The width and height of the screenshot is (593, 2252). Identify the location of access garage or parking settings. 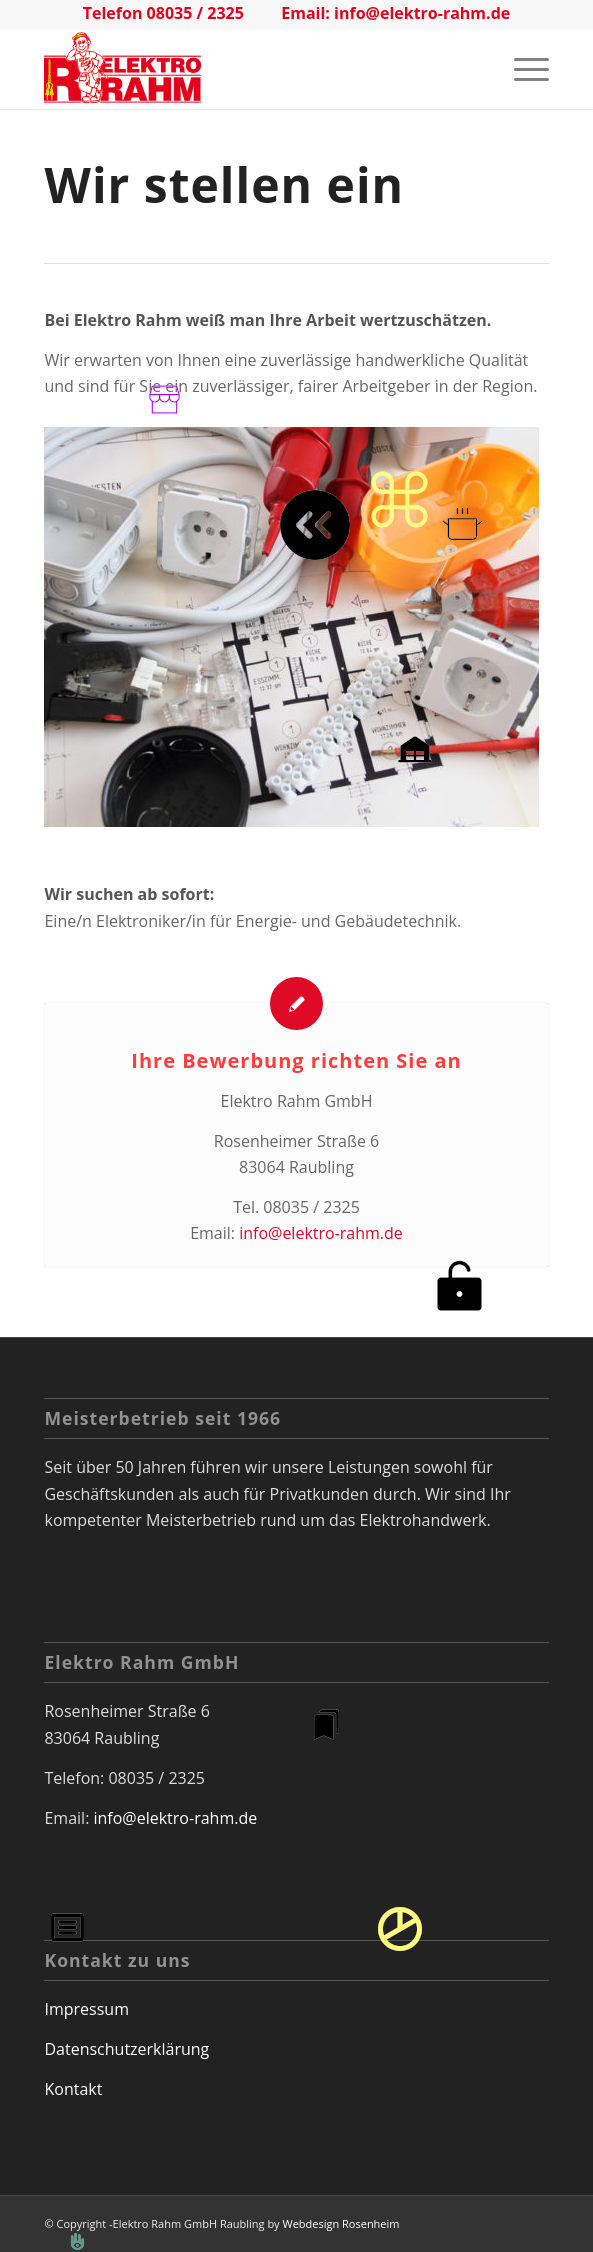
(415, 751).